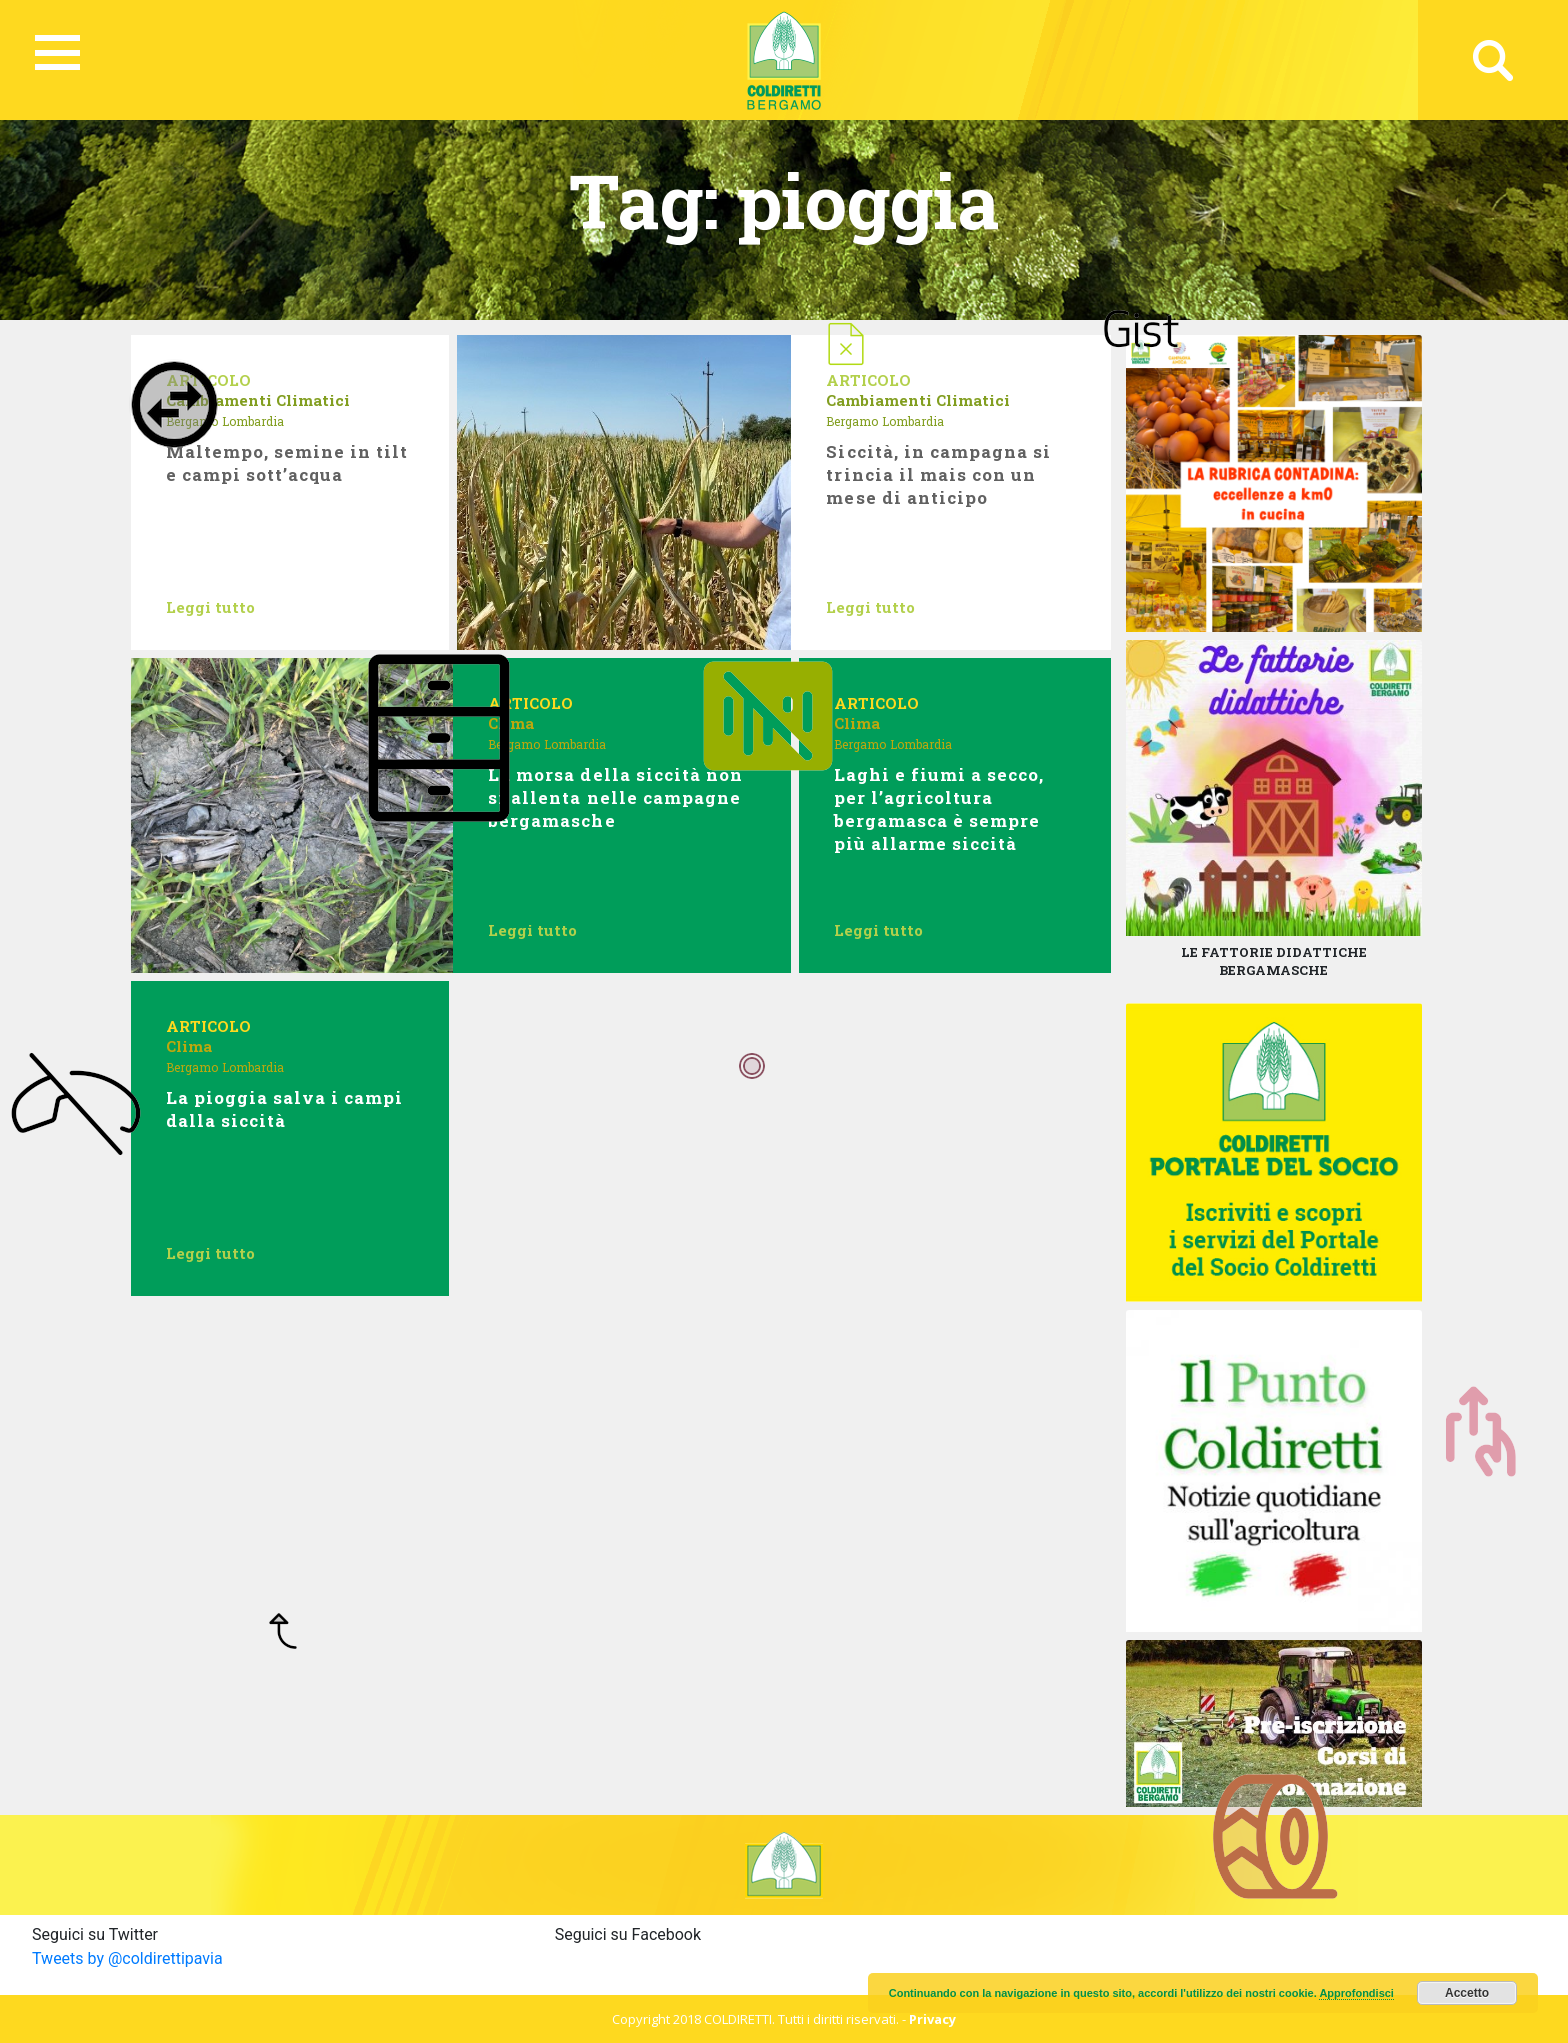 The image size is (1568, 2043). What do you see at coordinates (752, 1066) in the screenshot?
I see `start recording audio or video` at bounding box center [752, 1066].